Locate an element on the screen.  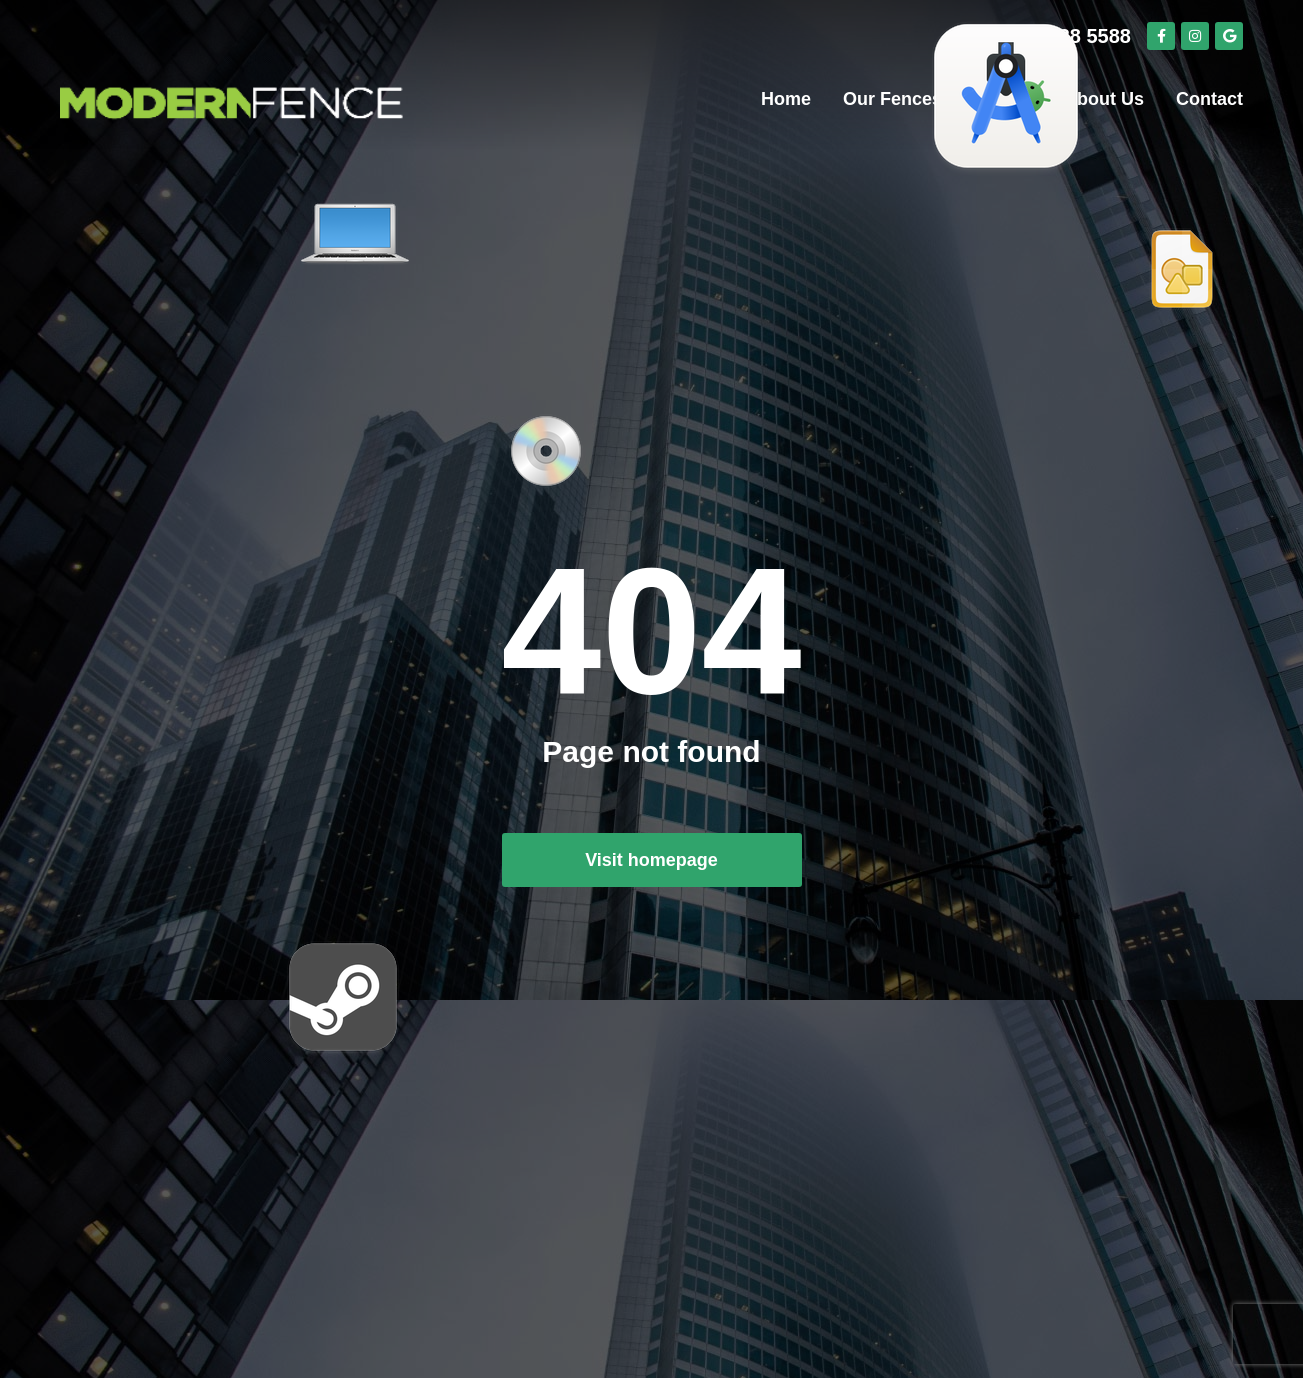
open steamos application is located at coordinates (343, 997).